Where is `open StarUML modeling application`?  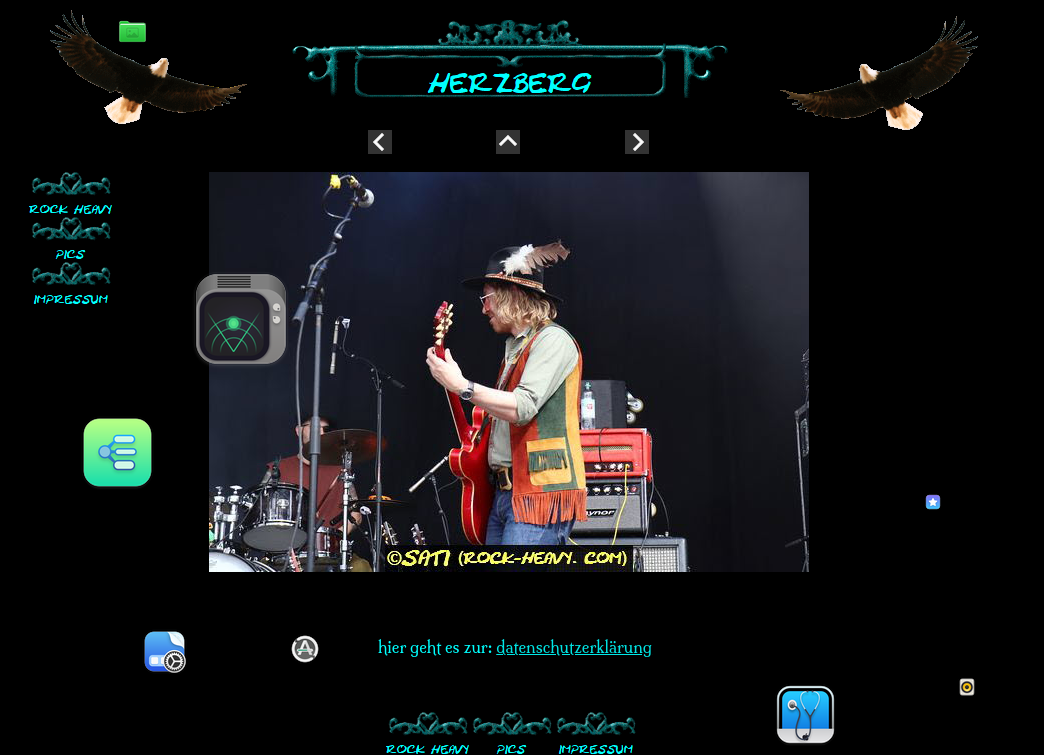 open StarUML modeling application is located at coordinates (933, 502).